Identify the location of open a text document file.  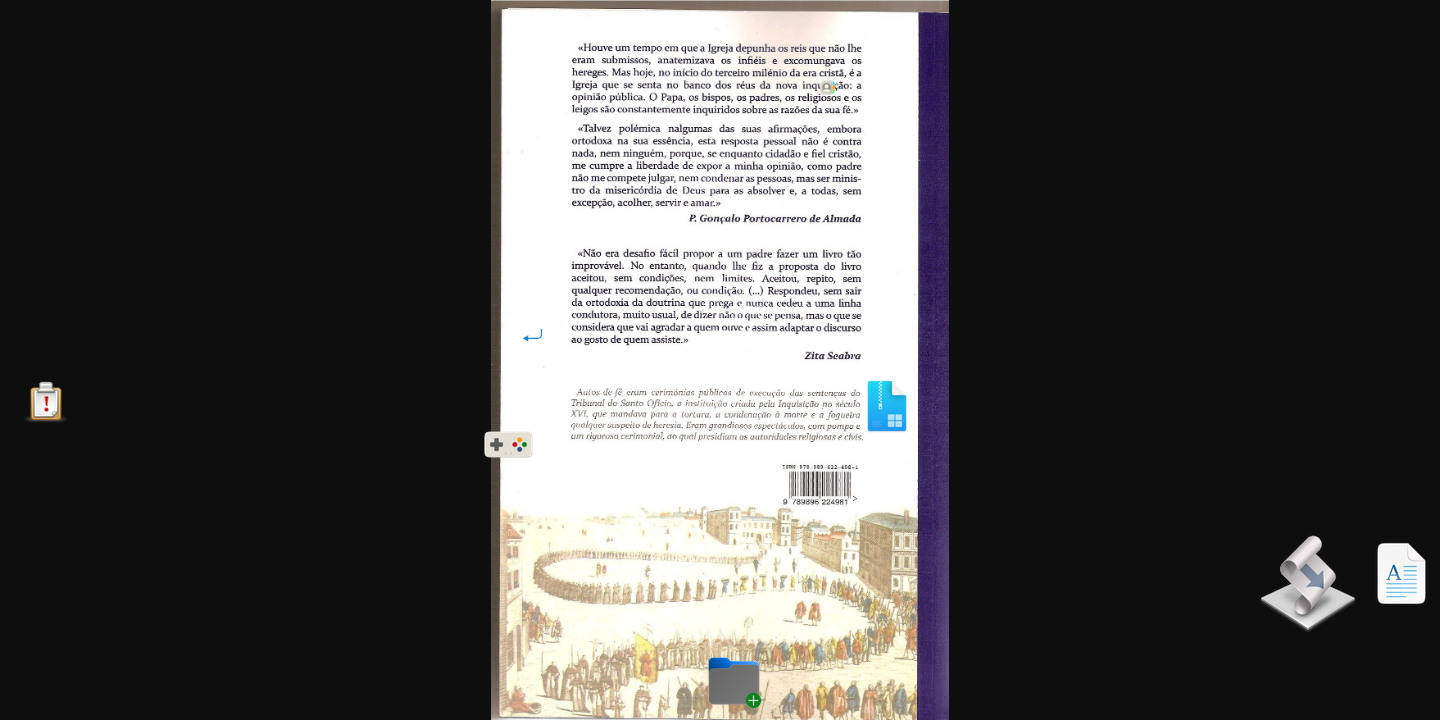
(1401, 573).